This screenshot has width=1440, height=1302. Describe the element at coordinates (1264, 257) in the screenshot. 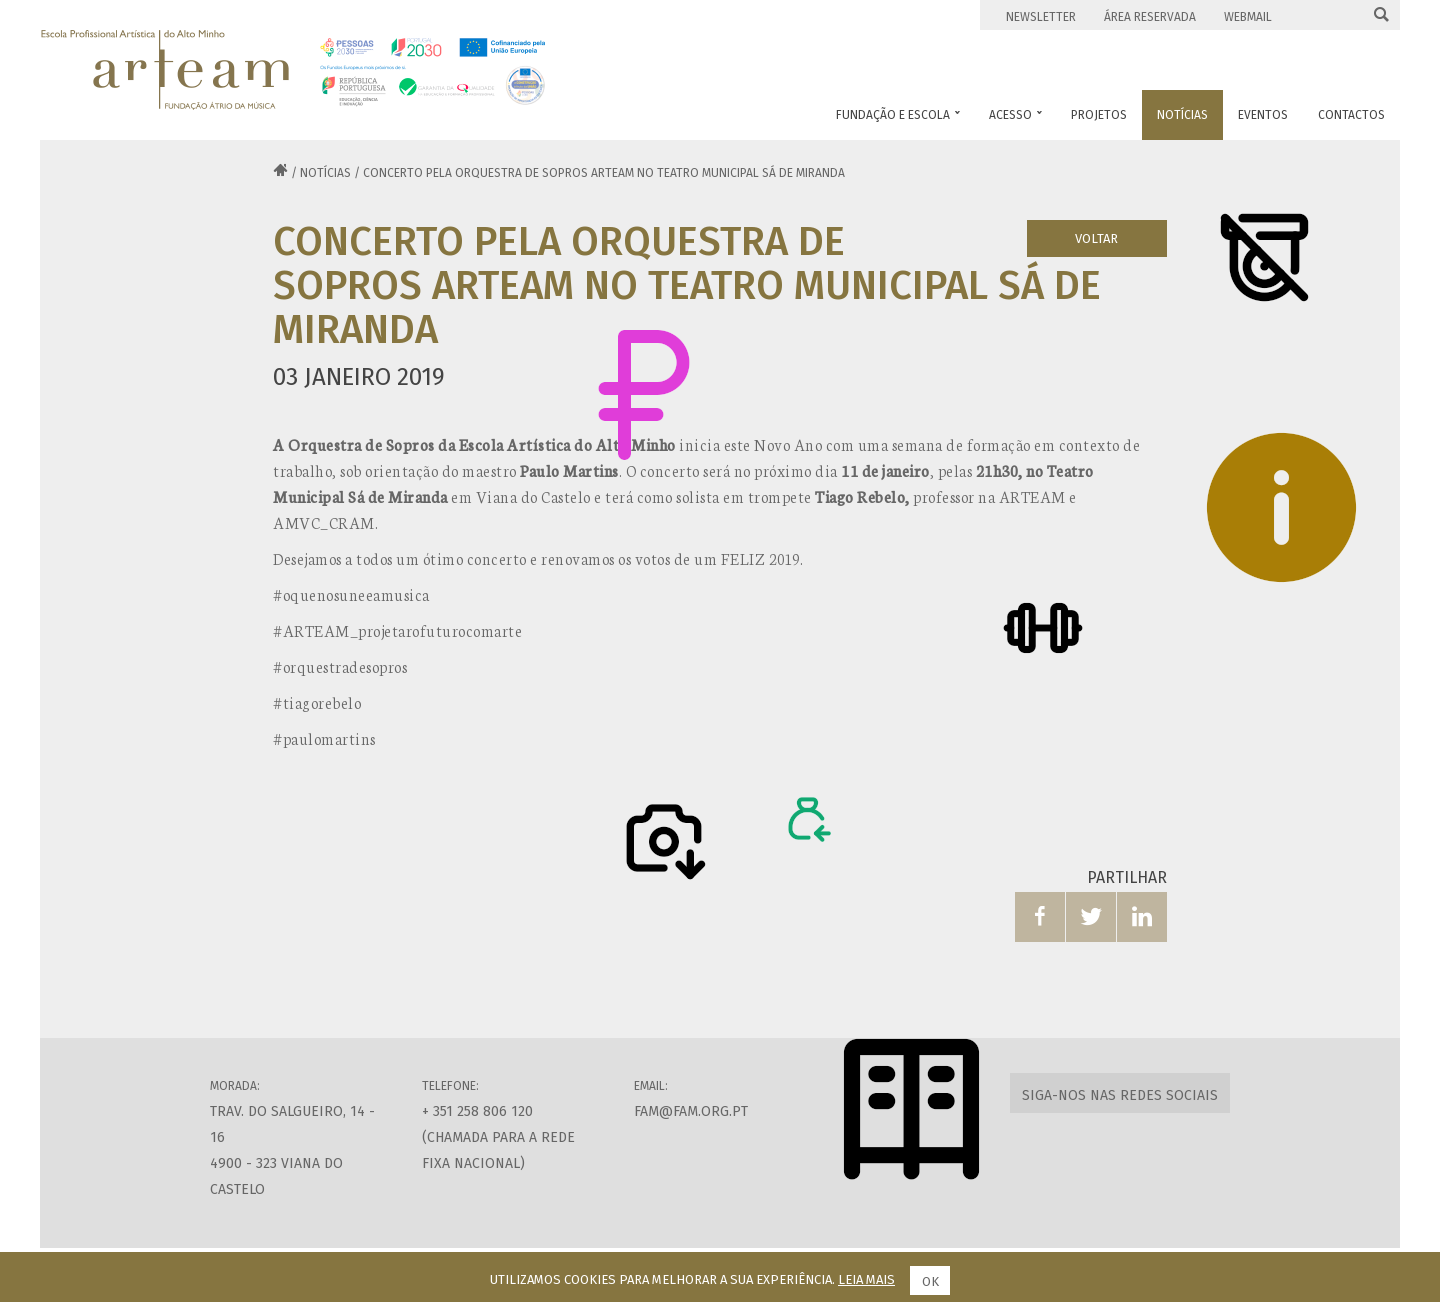

I see `cctv camera is disabled or offline` at that location.